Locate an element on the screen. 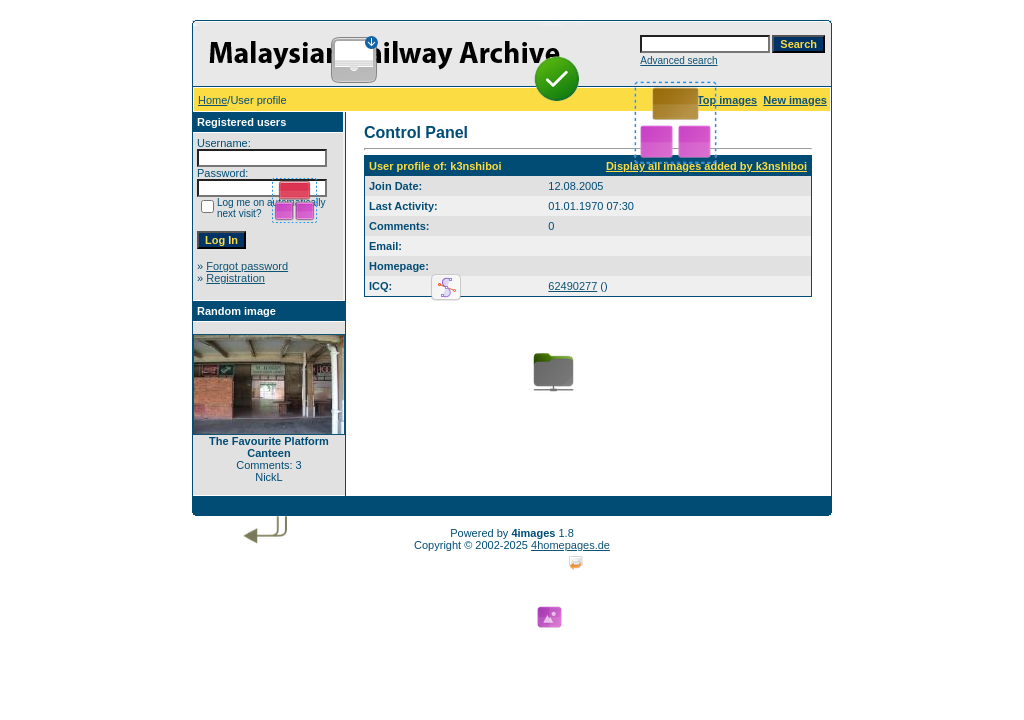 This screenshot has height=720, width=1024. reply to all recipients of an email is located at coordinates (264, 526).